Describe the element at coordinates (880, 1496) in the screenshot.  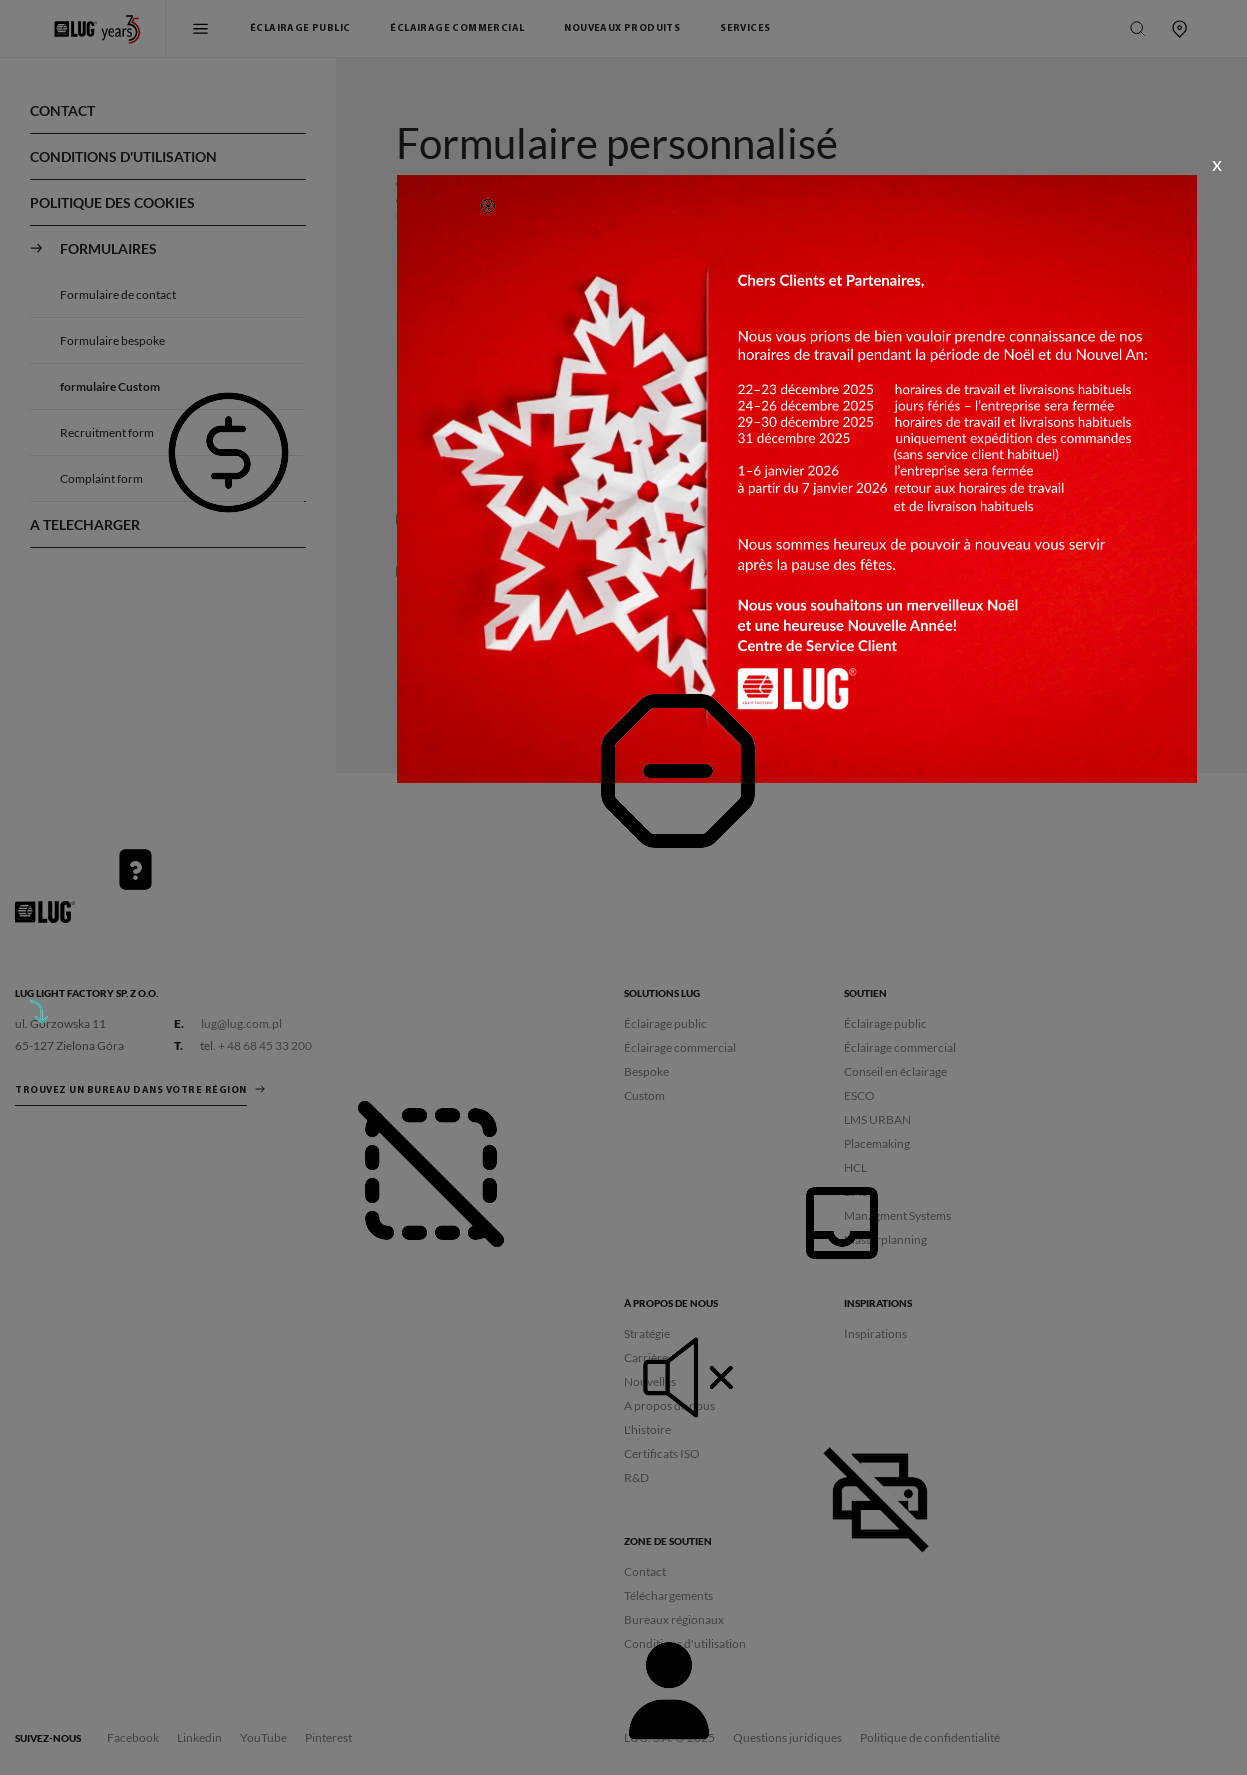
I see `printing is disabled or unavailable` at that location.